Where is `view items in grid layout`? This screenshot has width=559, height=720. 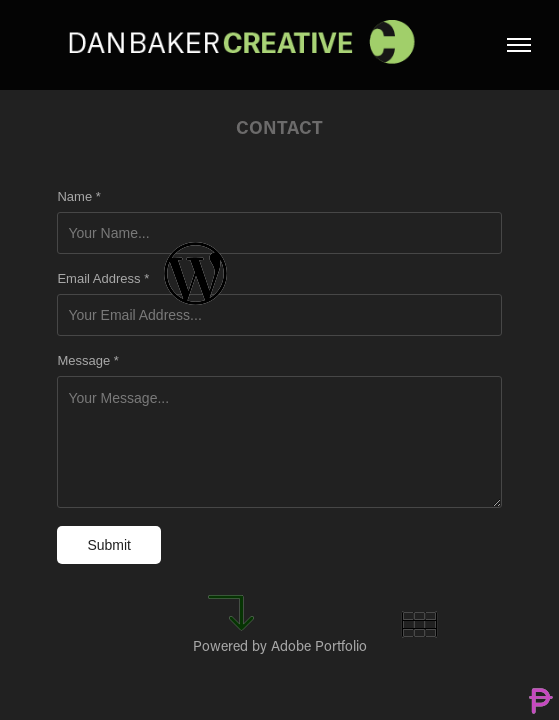 view items in grid layout is located at coordinates (419, 624).